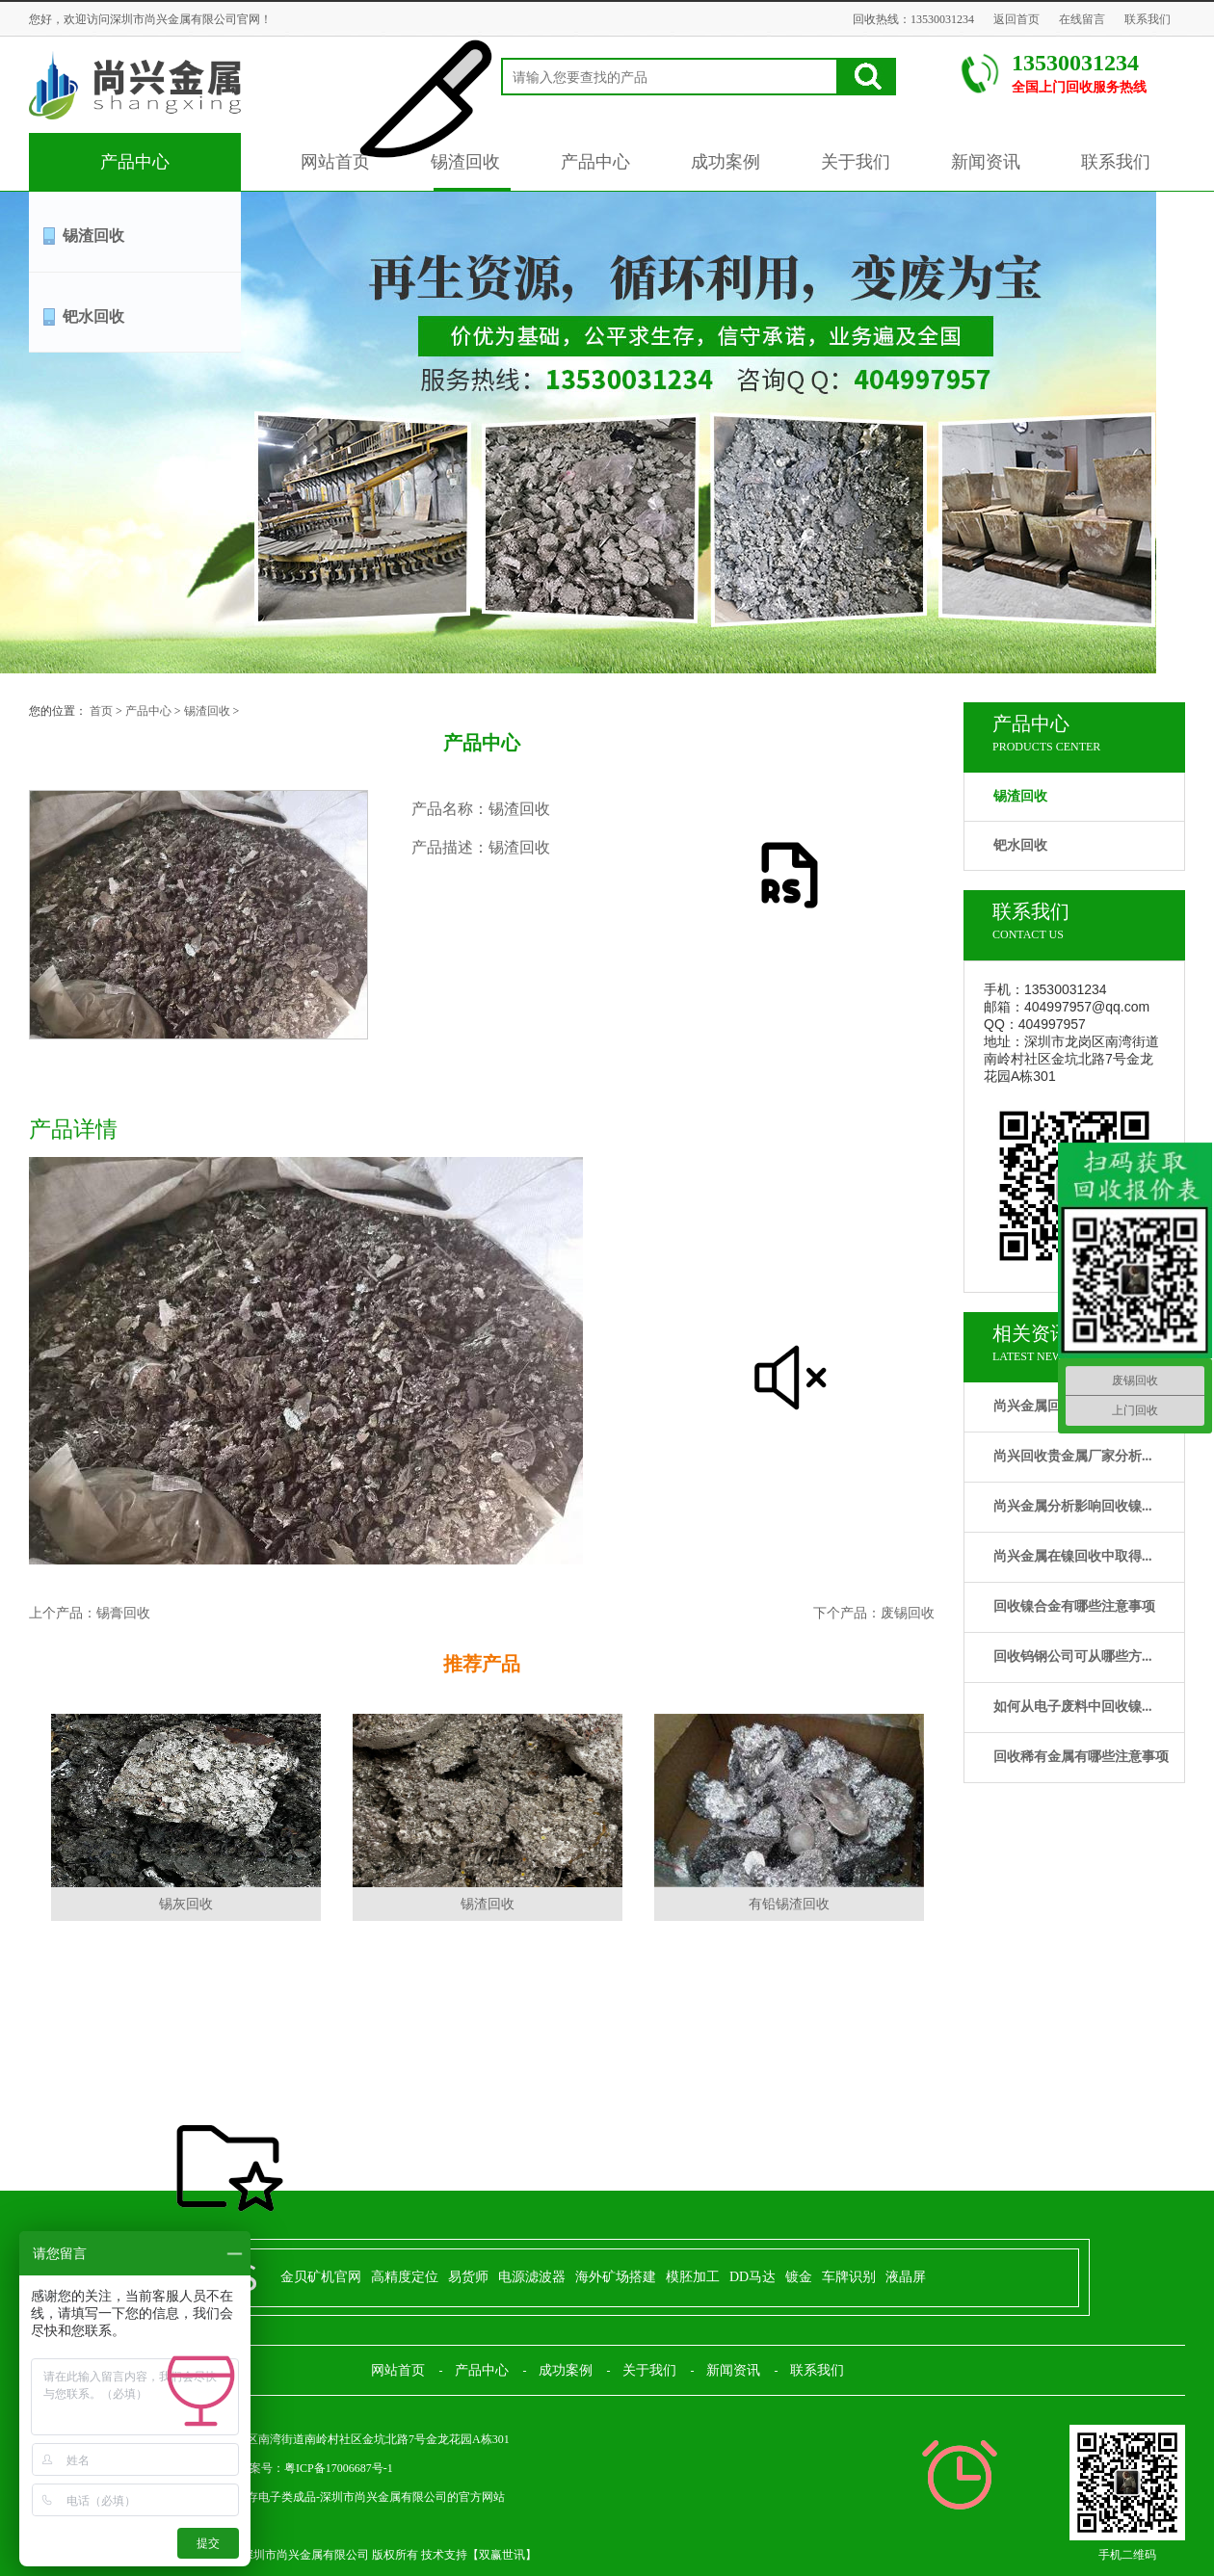 The width and height of the screenshot is (1214, 2576). What do you see at coordinates (426, 101) in the screenshot?
I see `kitchen or cooking tools category` at bounding box center [426, 101].